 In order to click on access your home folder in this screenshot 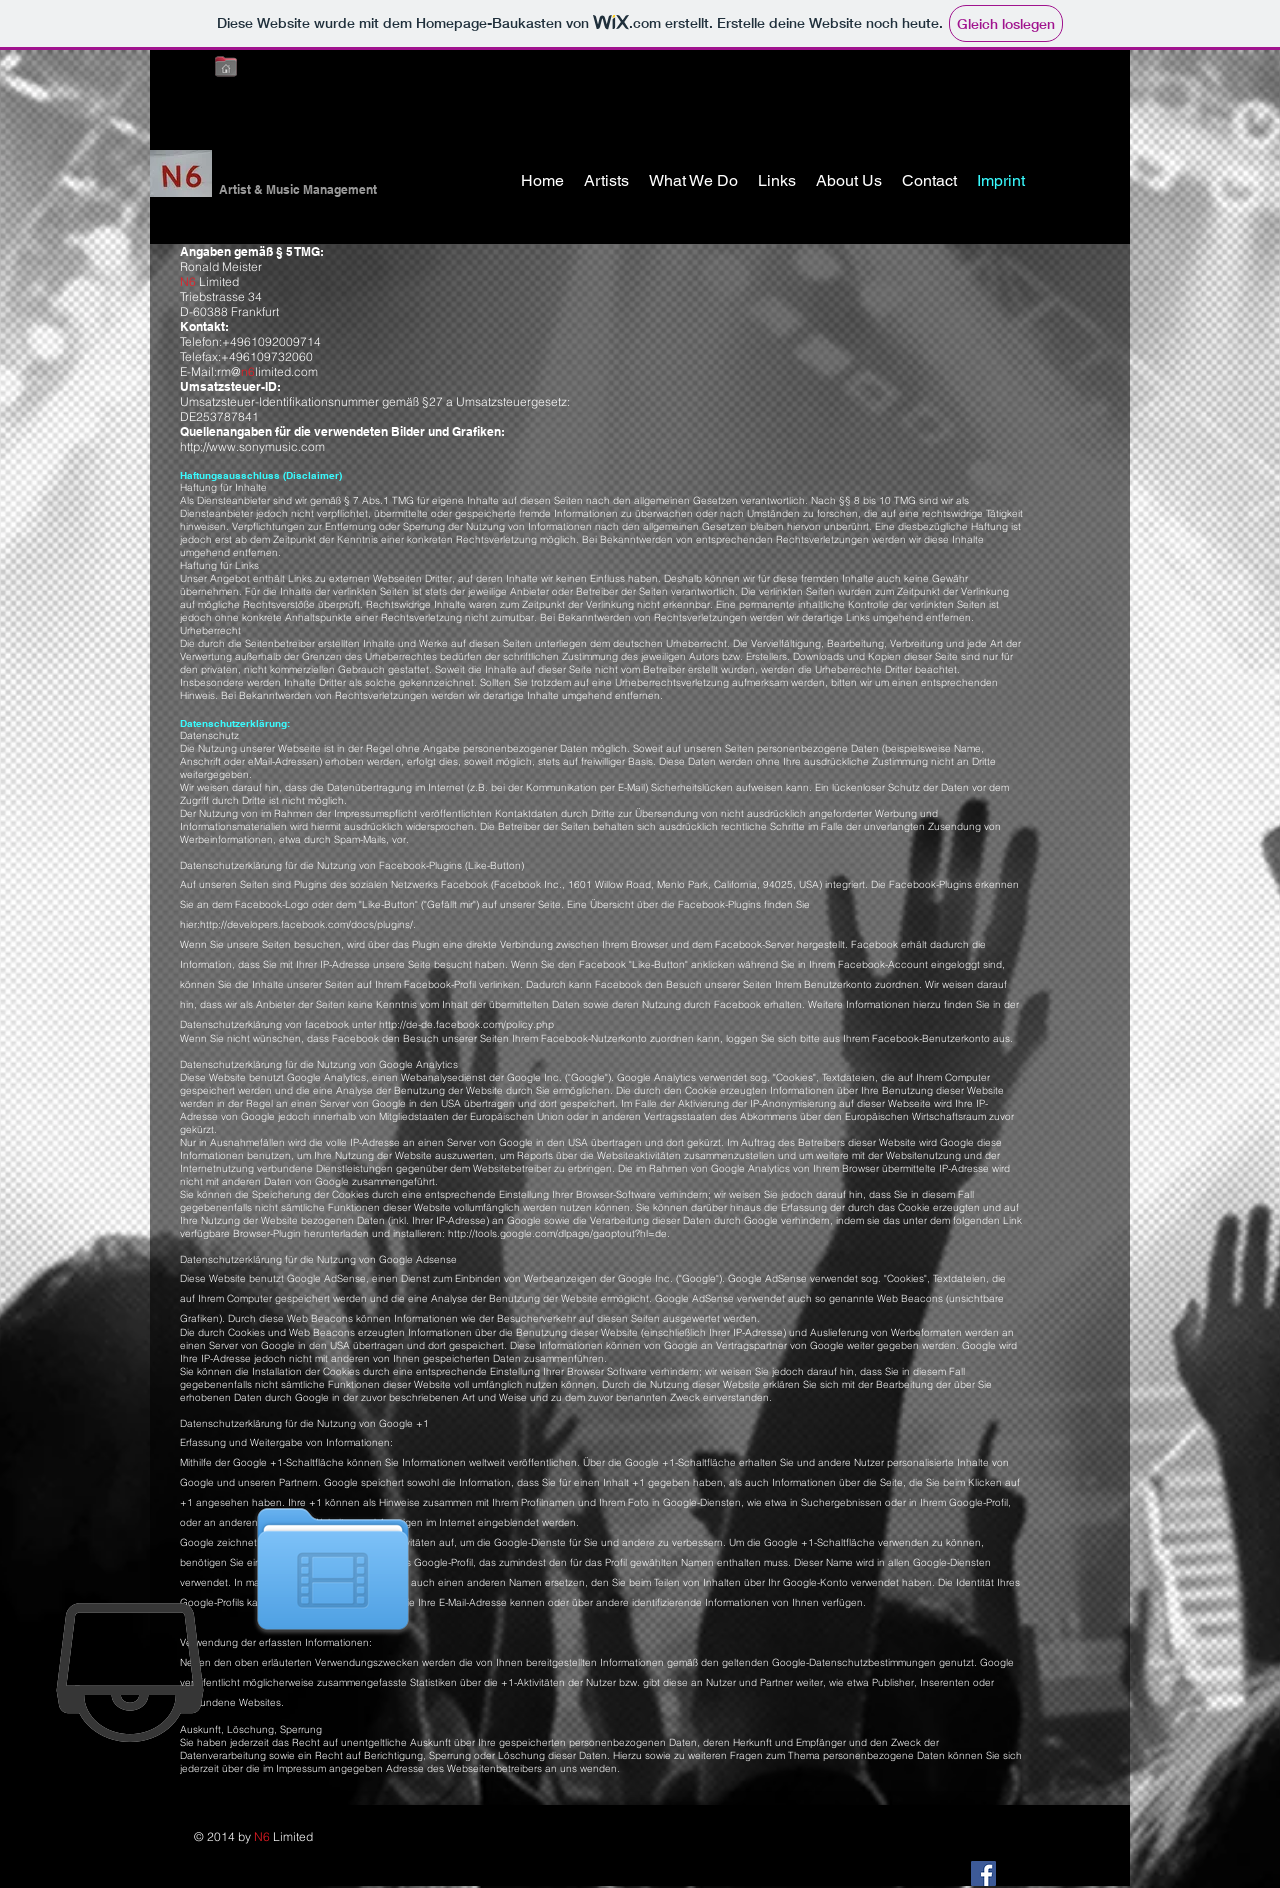, I will do `click(226, 66)`.